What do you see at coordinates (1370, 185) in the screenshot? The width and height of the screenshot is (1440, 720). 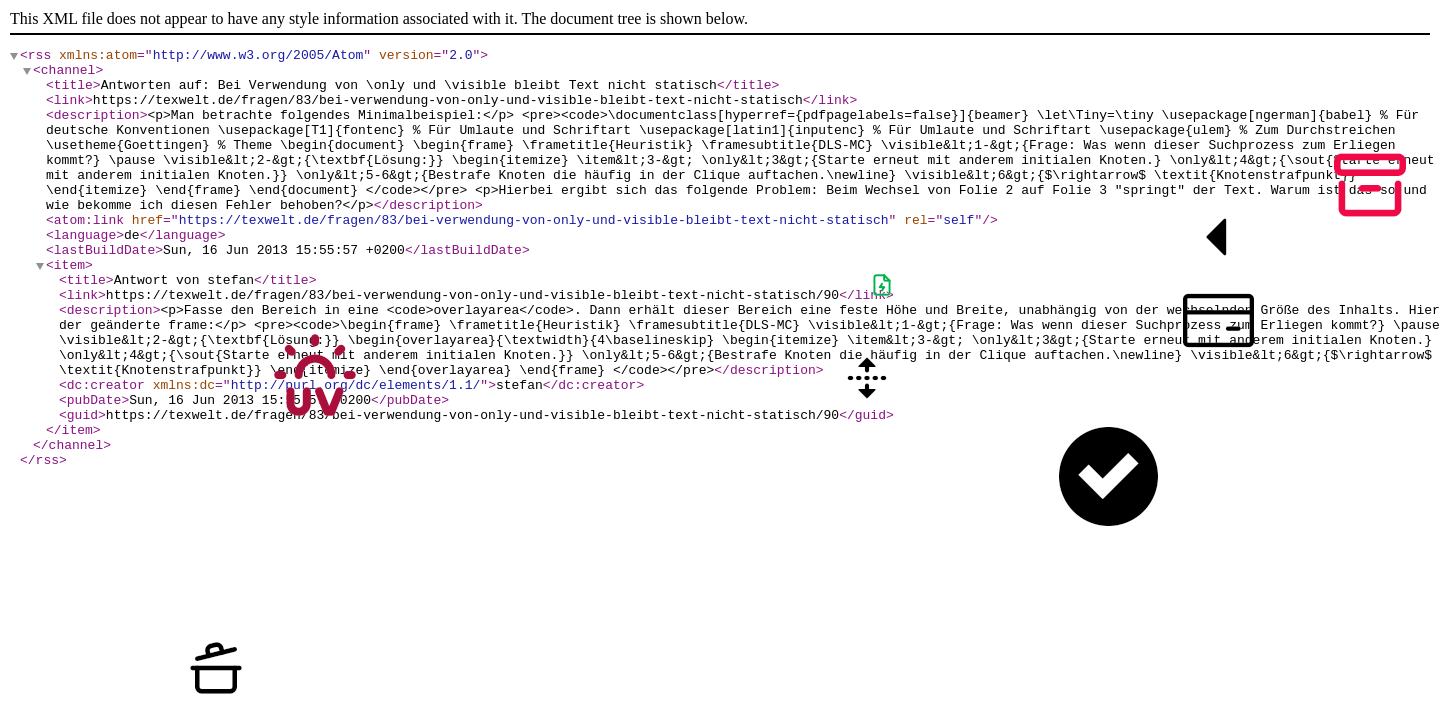 I see `archive selected items` at bounding box center [1370, 185].